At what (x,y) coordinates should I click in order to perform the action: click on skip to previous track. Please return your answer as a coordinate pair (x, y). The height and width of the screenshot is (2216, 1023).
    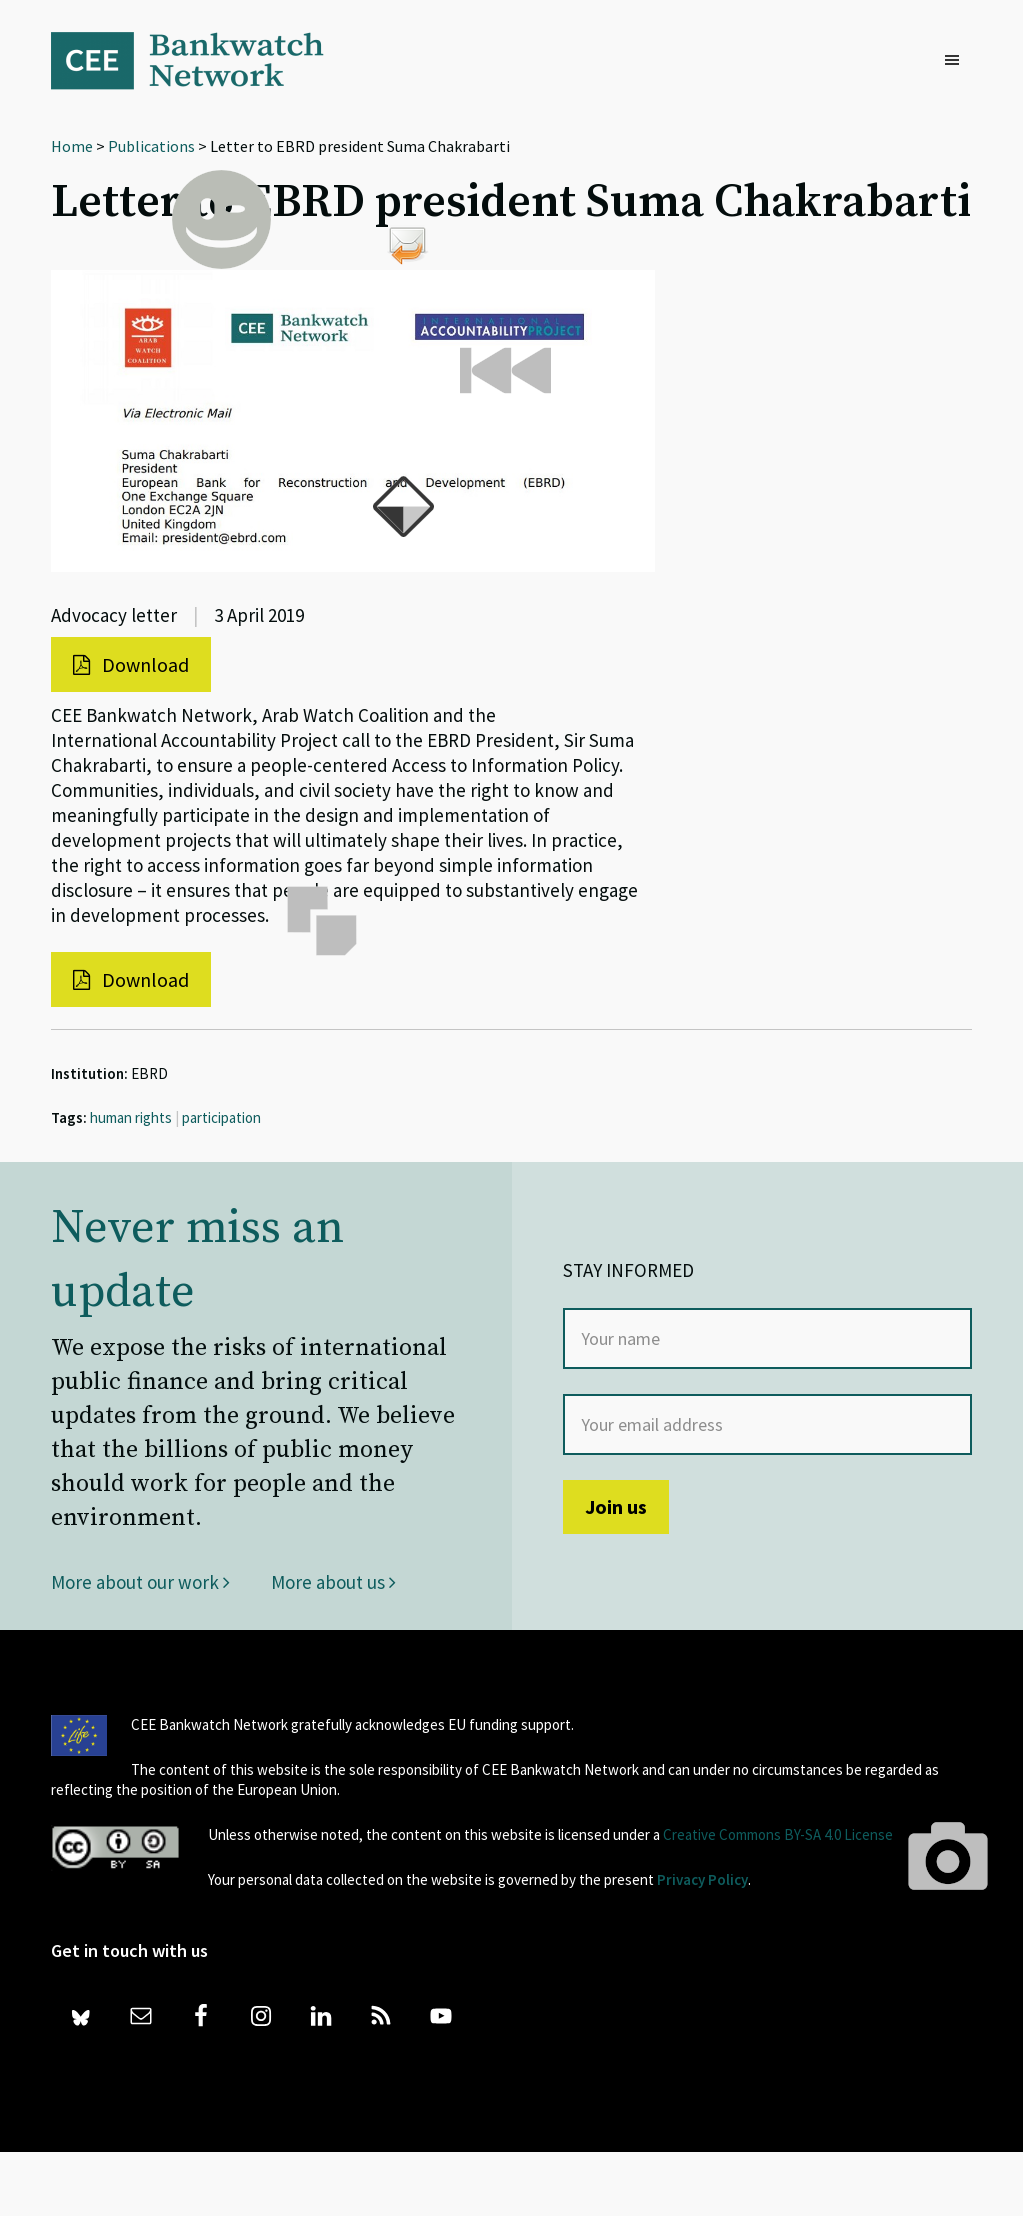
    Looking at the image, I should click on (505, 370).